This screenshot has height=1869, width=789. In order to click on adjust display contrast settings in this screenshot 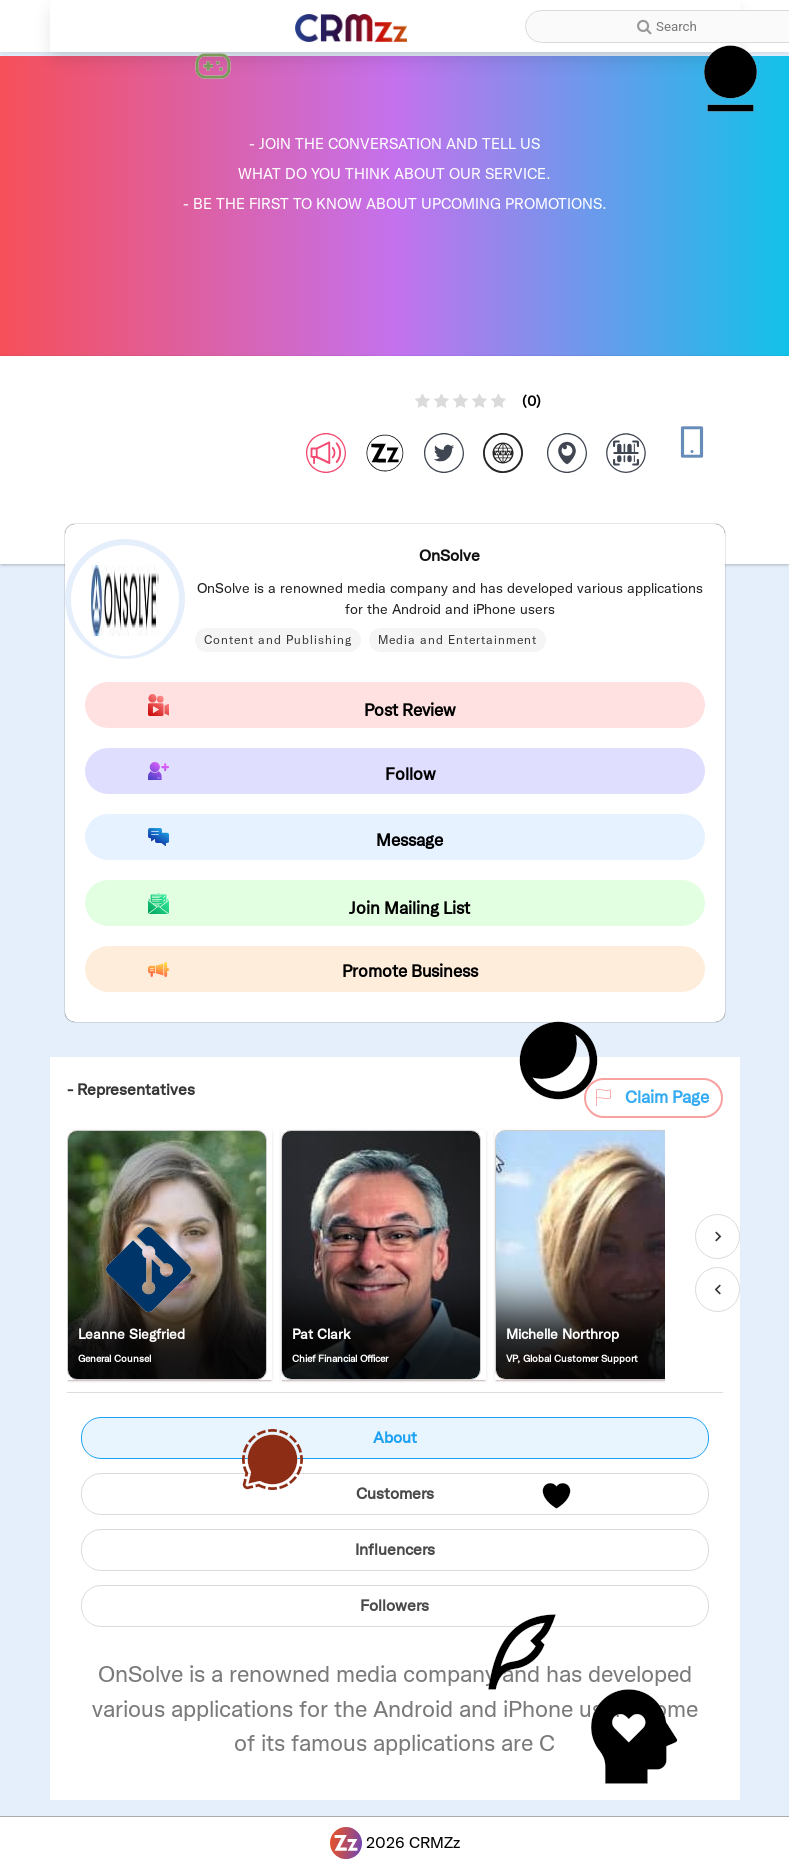, I will do `click(558, 1060)`.